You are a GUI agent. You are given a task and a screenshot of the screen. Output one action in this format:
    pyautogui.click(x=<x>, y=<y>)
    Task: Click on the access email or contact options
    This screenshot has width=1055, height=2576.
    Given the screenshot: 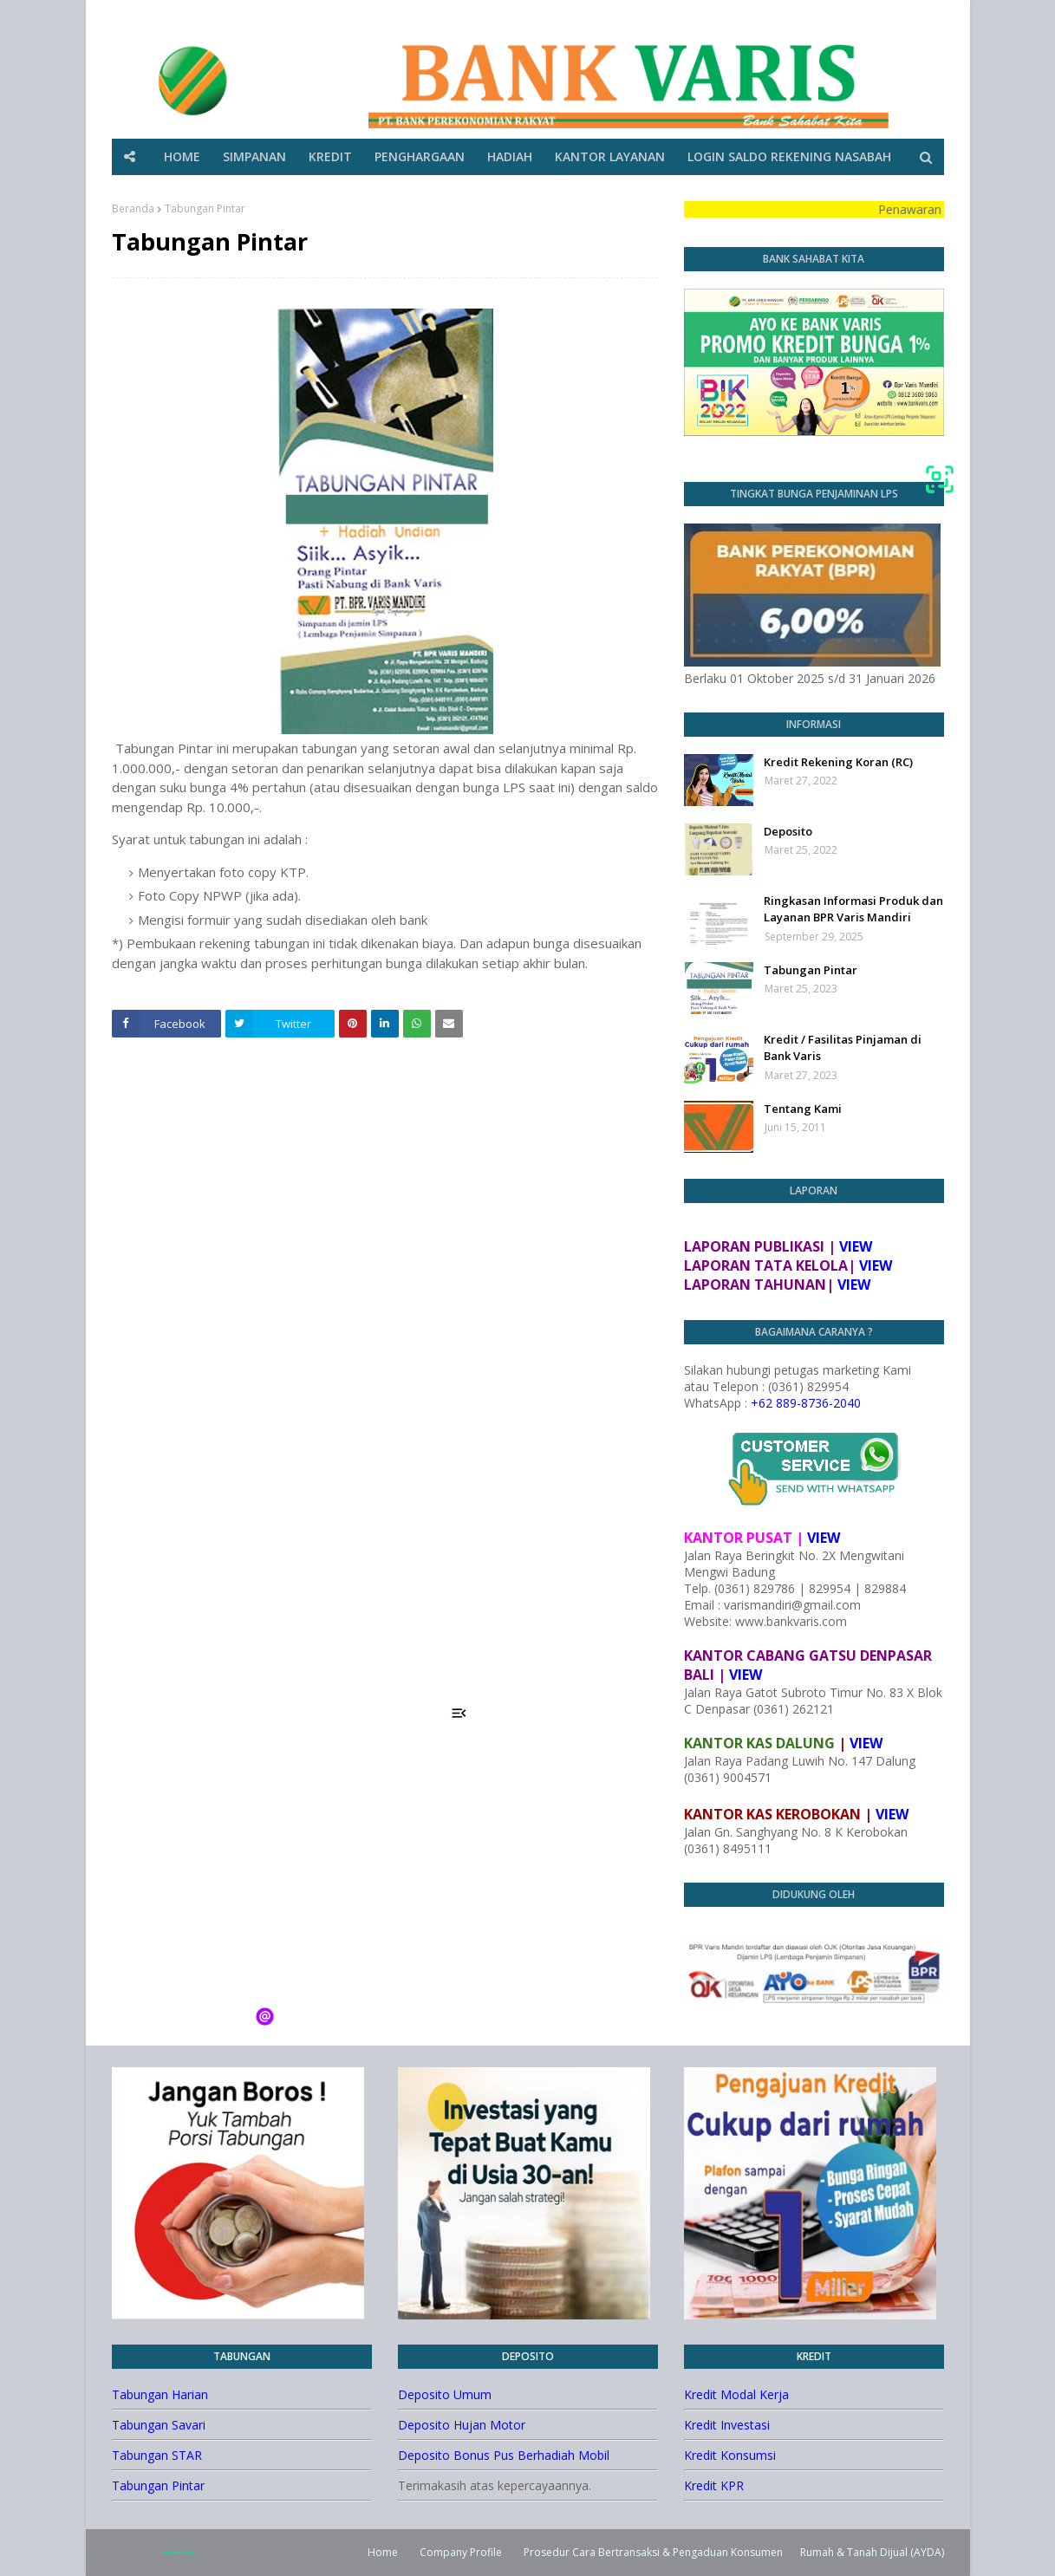 What is the action you would take?
    pyautogui.click(x=264, y=2016)
    